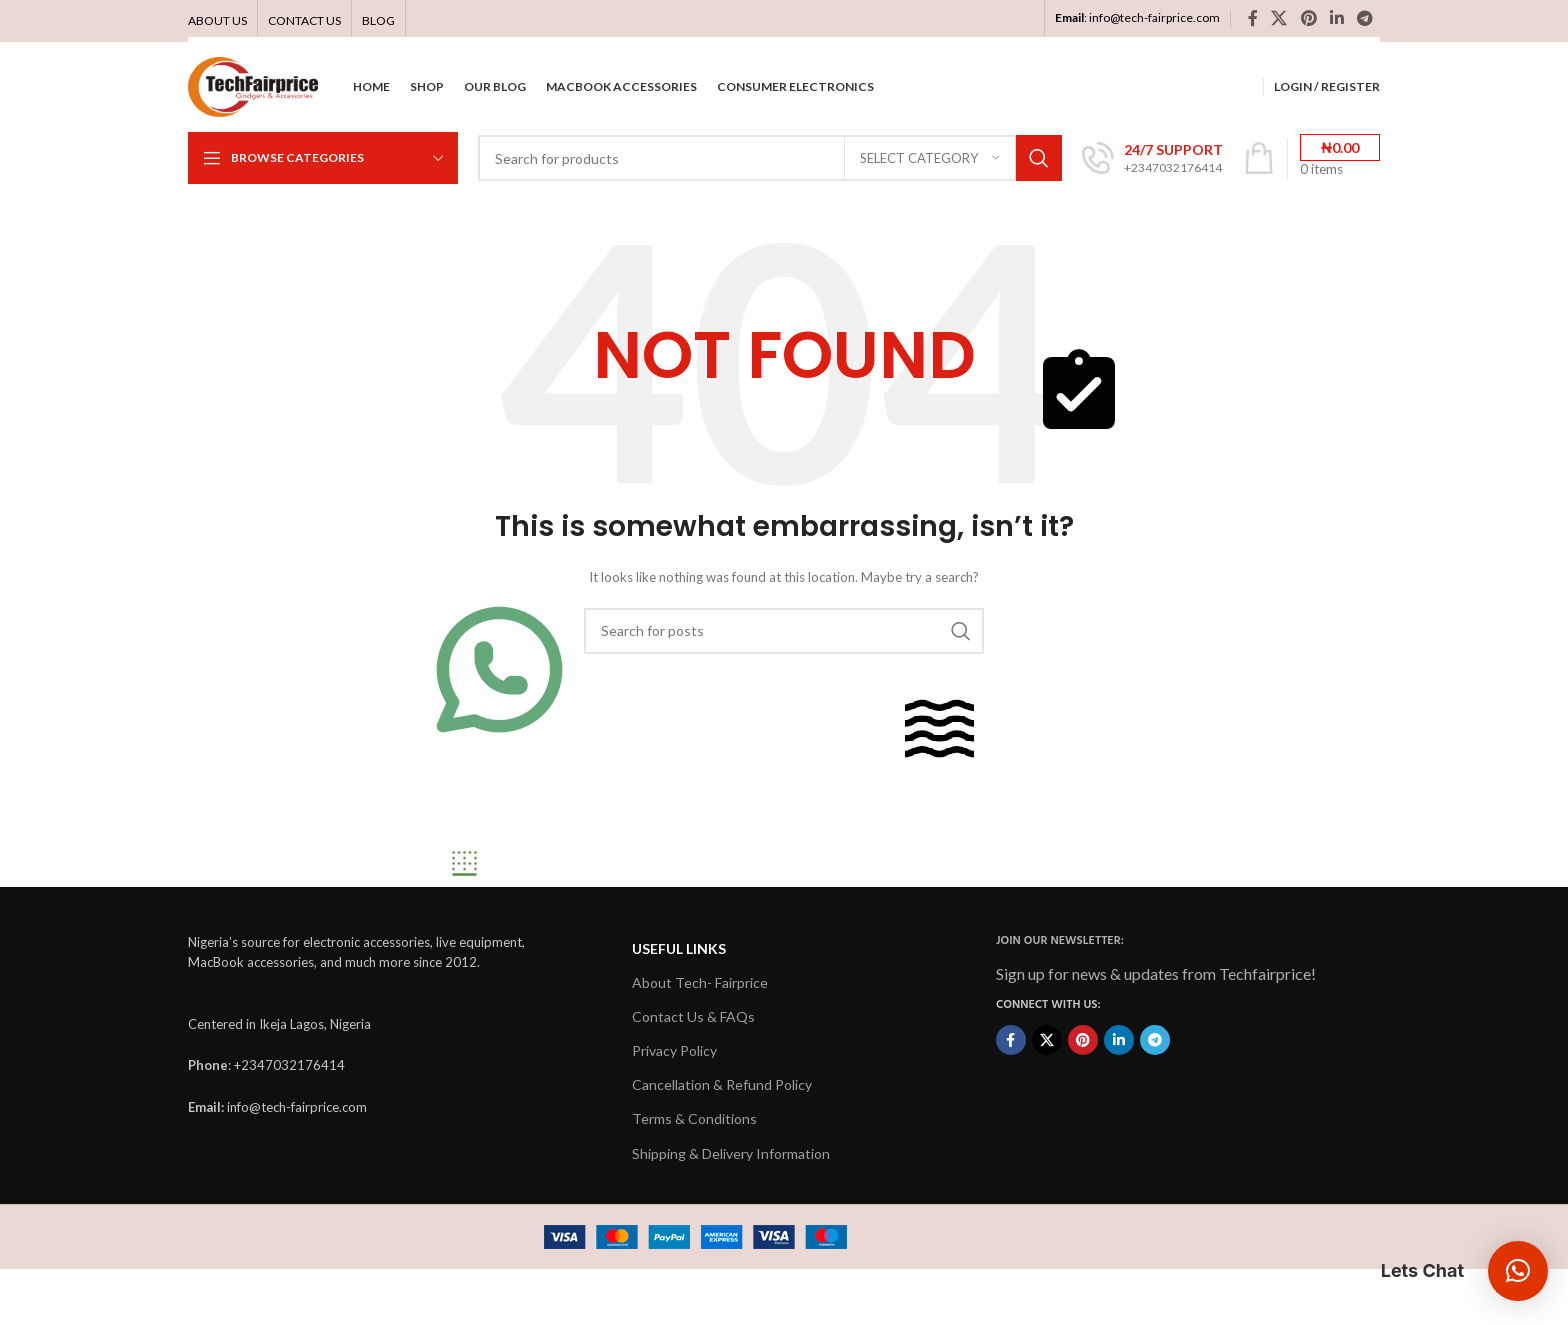  What do you see at coordinates (464, 863) in the screenshot?
I see `apply border to bottom edge of cell or element` at bounding box center [464, 863].